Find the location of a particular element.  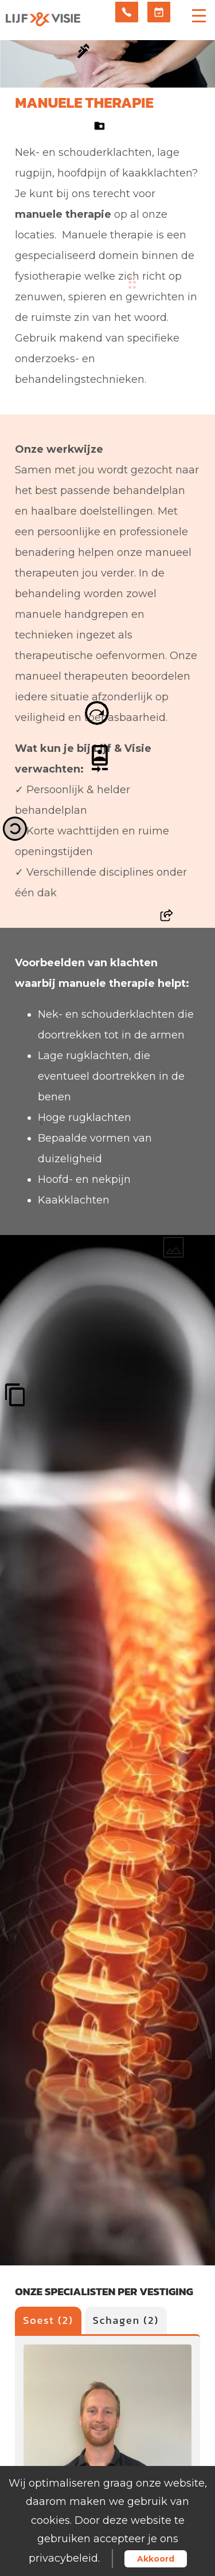

access your favorites folder is located at coordinates (99, 126).